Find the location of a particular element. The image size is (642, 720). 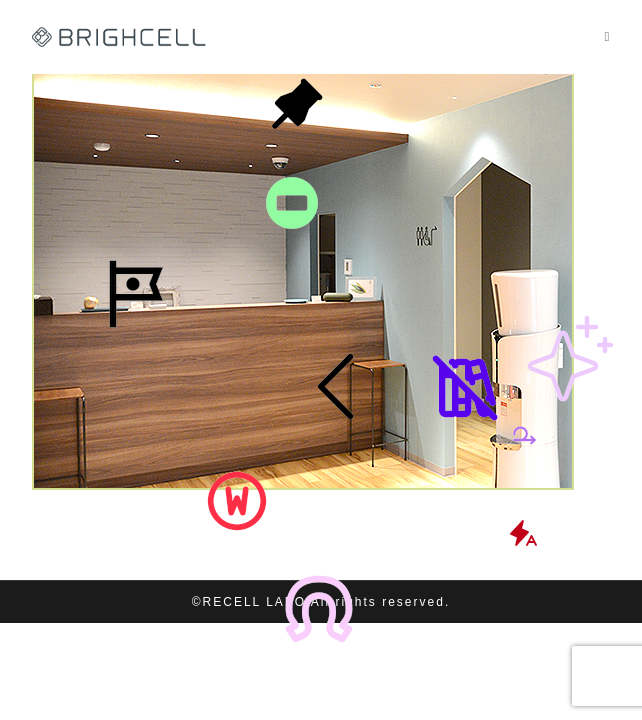

start a guided tour or walkthrough is located at coordinates (133, 294).